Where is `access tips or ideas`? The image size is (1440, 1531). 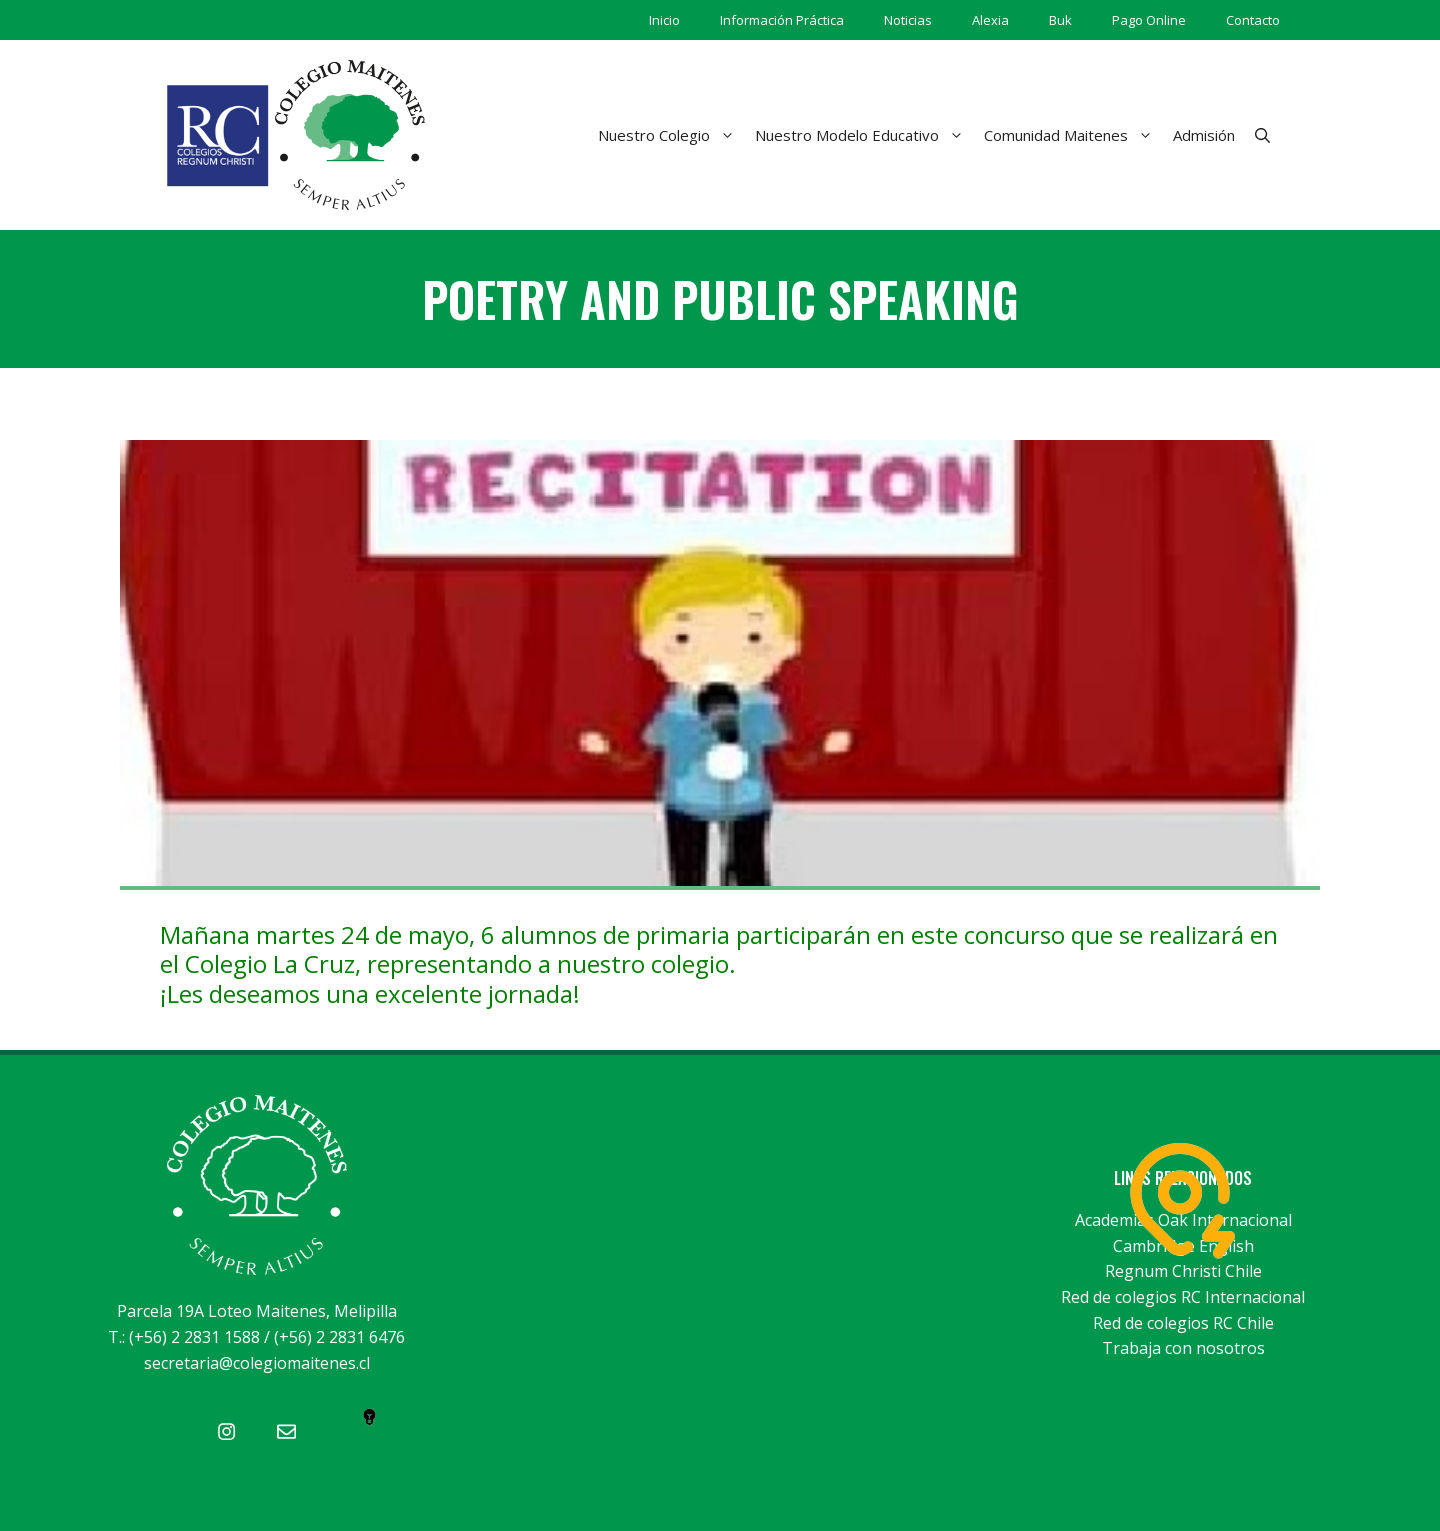
access tips or ideas is located at coordinates (369, 1416).